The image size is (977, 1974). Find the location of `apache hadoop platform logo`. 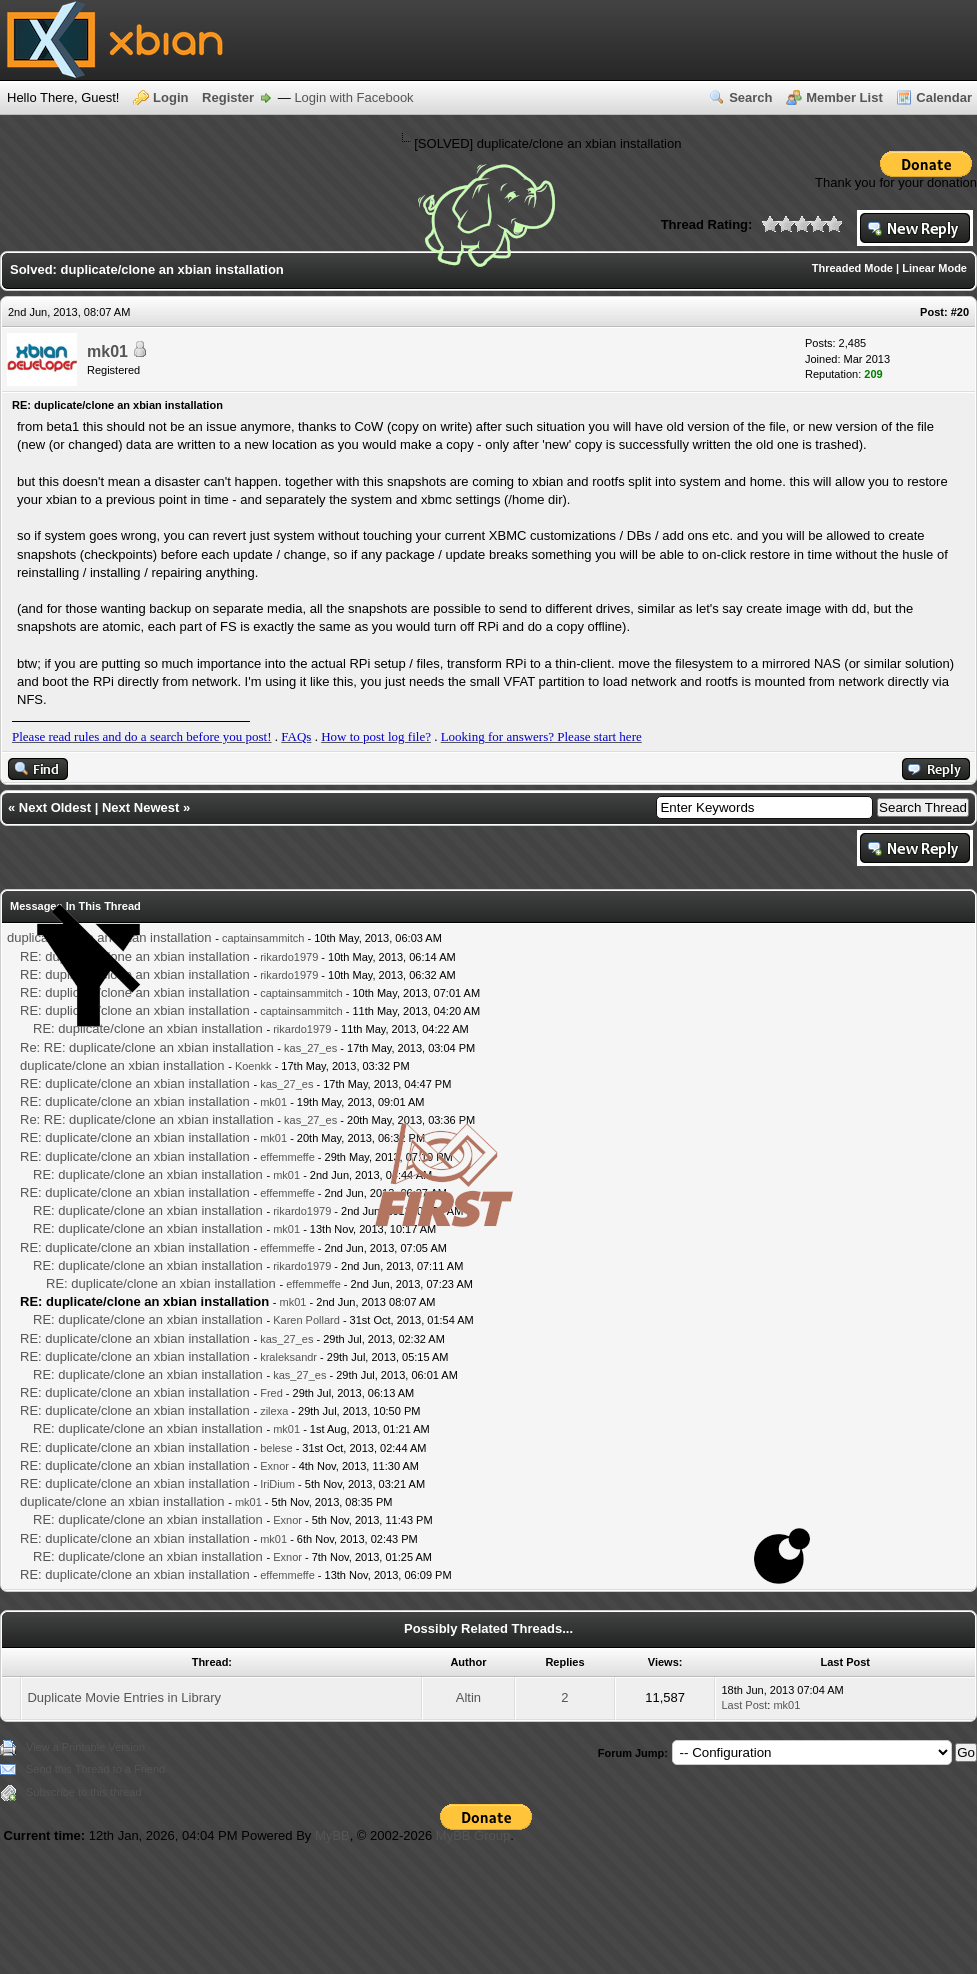

apache hadoop platform logo is located at coordinates (486, 215).